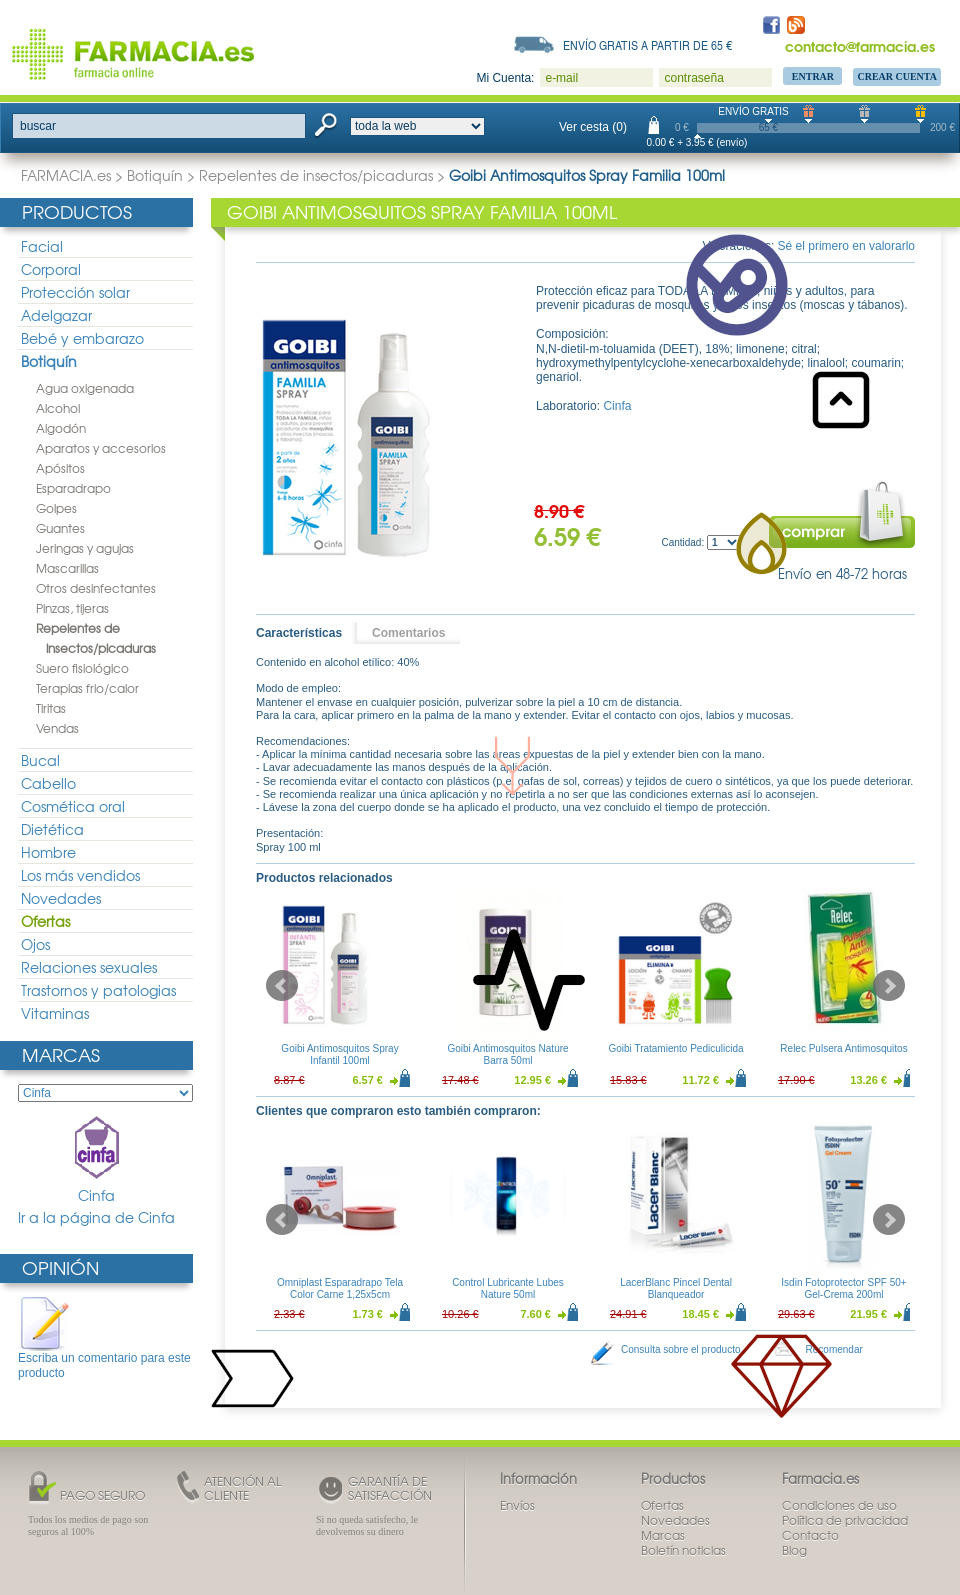 Image resolution: width=960 pixels, height=1595 pixels. Describe the element at coordinates (781, 1374) in the screenshot. I see `open sketch design app` at that location.